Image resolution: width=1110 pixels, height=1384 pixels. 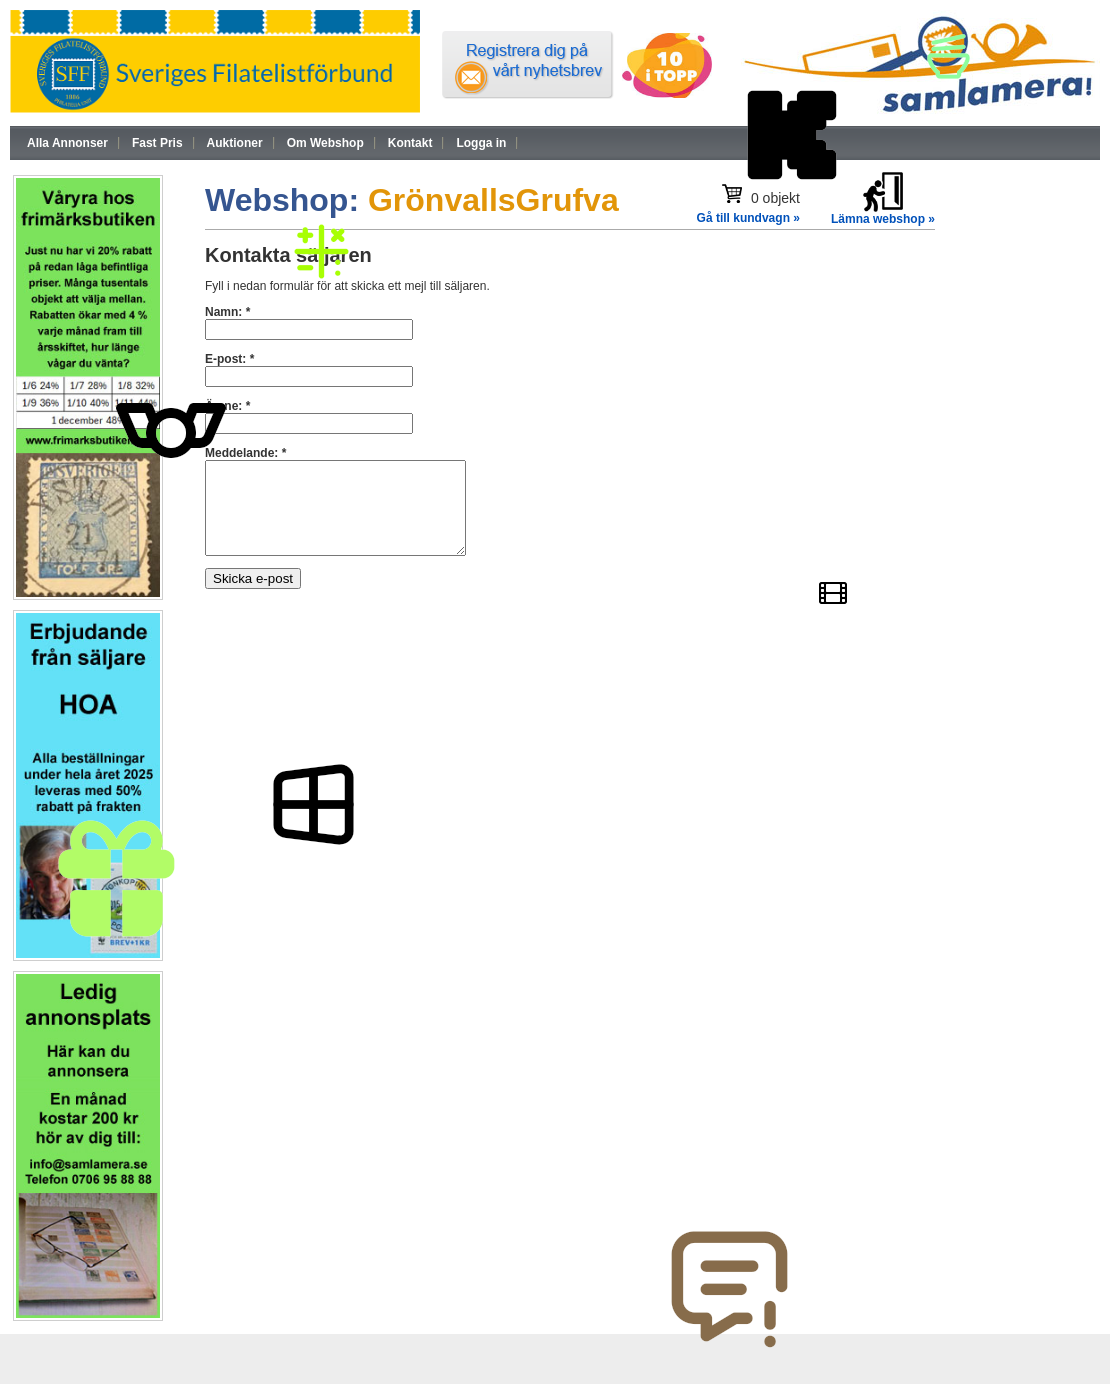 I want to click on browse asian cuisine restaurants, so click(x=948, y=57).